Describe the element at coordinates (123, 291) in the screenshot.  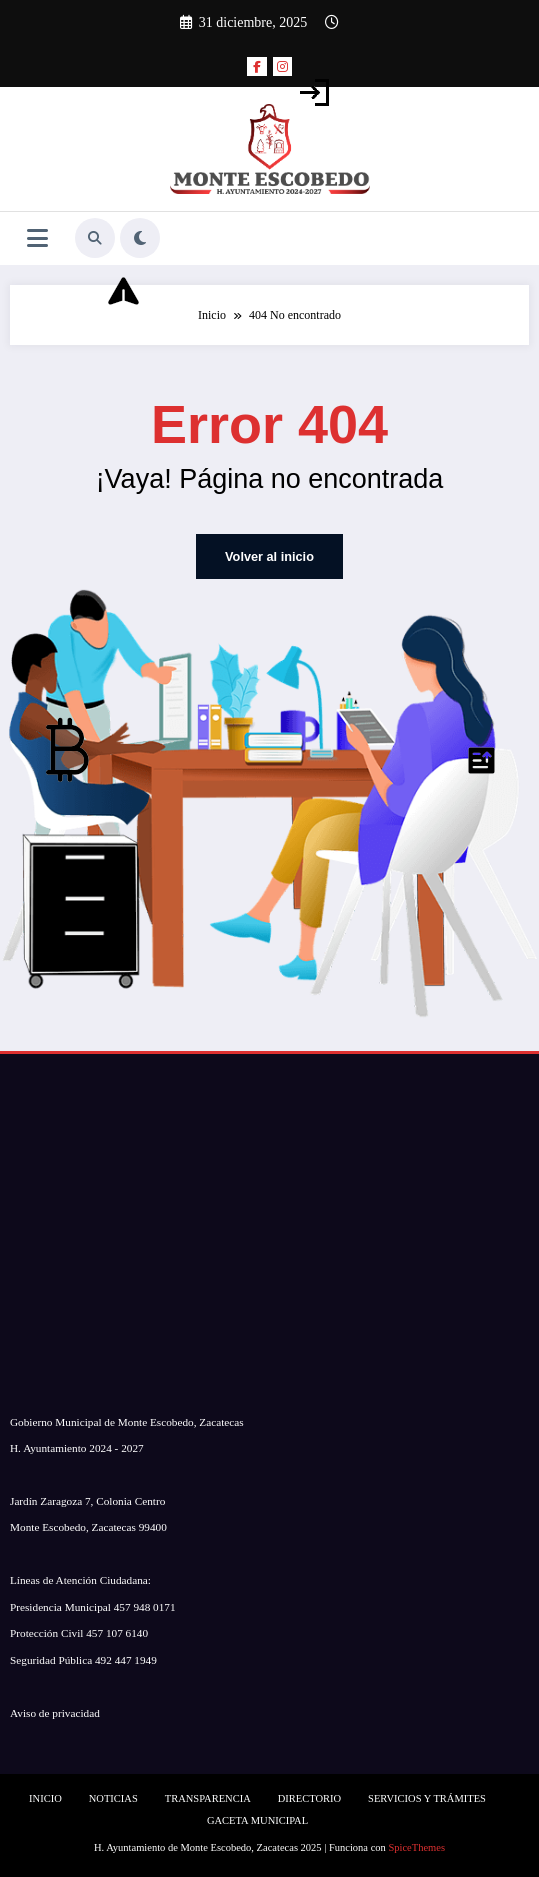
I see `send a message` at that location.